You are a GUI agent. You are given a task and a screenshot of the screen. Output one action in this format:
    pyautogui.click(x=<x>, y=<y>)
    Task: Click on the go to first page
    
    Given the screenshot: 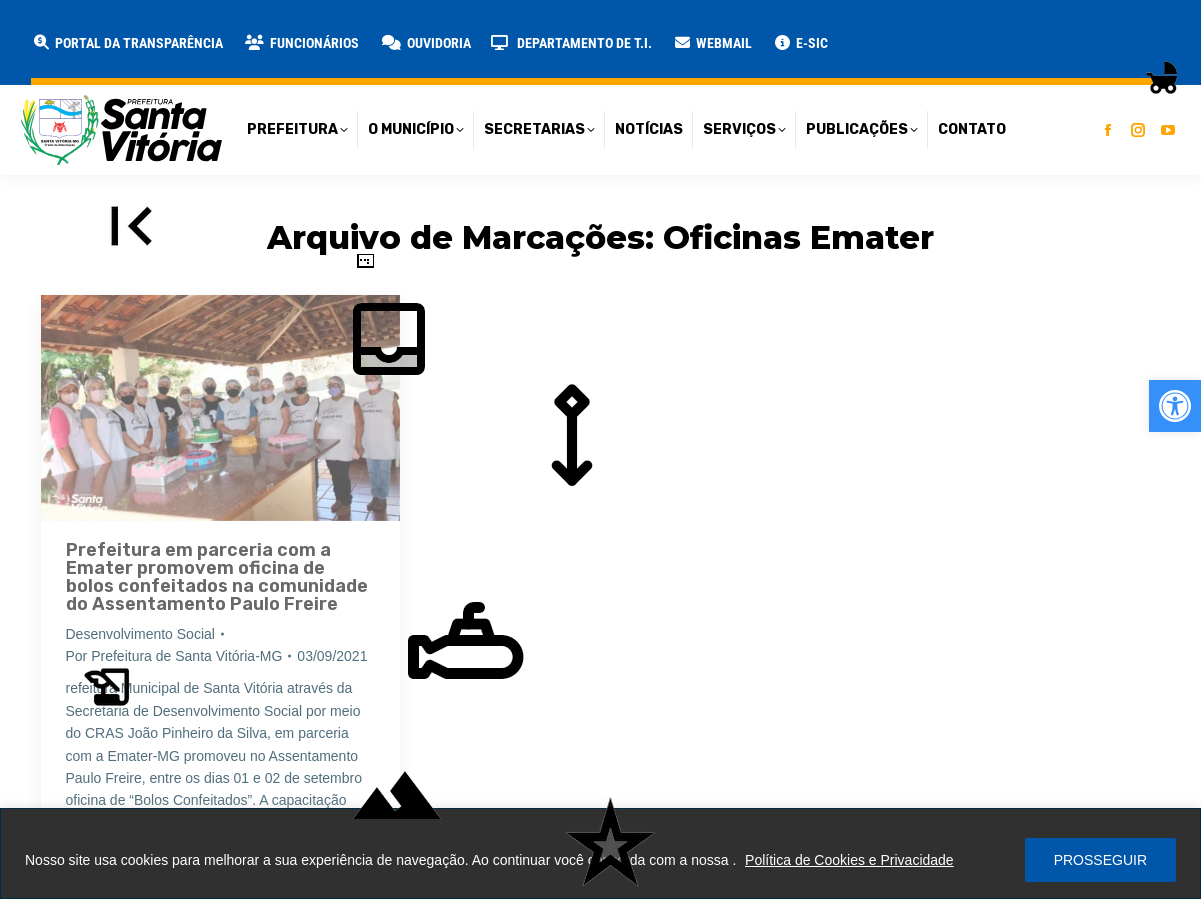 What is the action you would take?
    pyautogui.click(x=131, y=226)
    